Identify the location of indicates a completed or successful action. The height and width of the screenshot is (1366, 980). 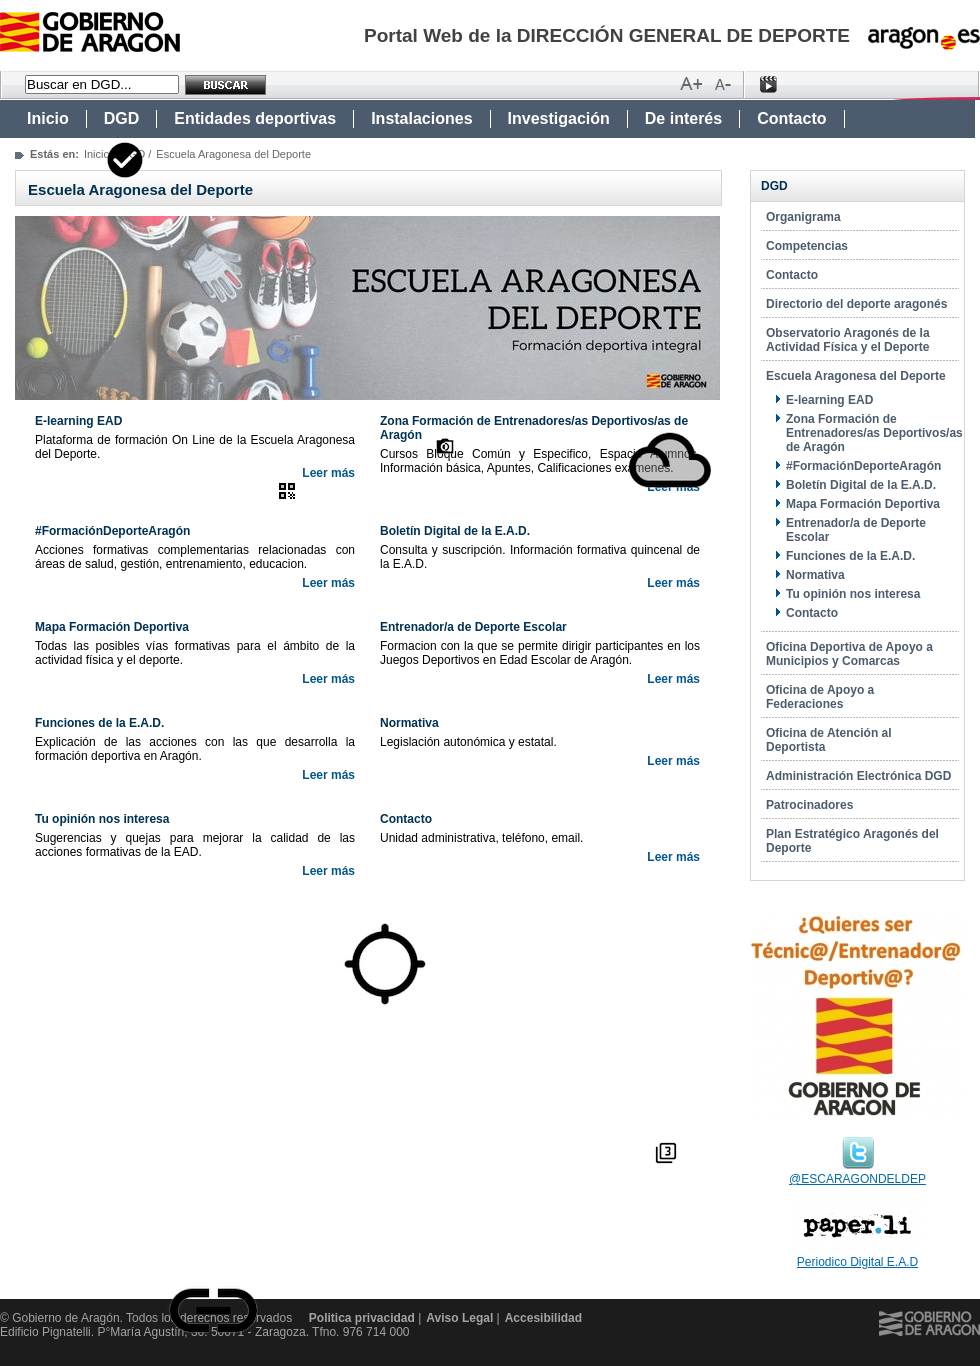
(125, 160).